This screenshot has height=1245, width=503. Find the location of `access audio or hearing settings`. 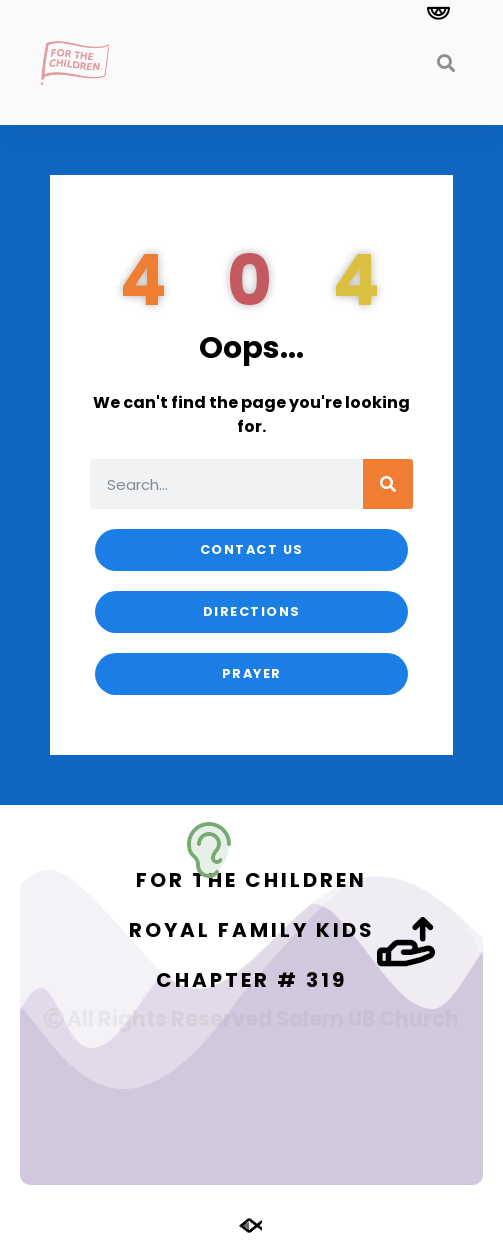

access audio or hearing settings is located at coordinates (209, 850).